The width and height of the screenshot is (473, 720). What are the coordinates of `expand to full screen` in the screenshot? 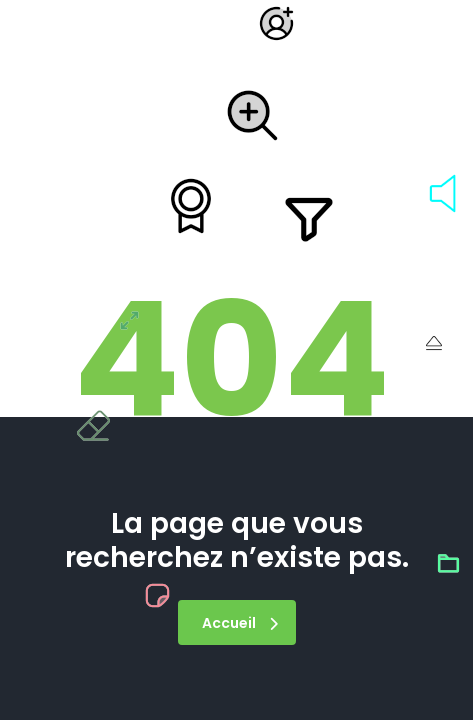 It's located at (129, 320).